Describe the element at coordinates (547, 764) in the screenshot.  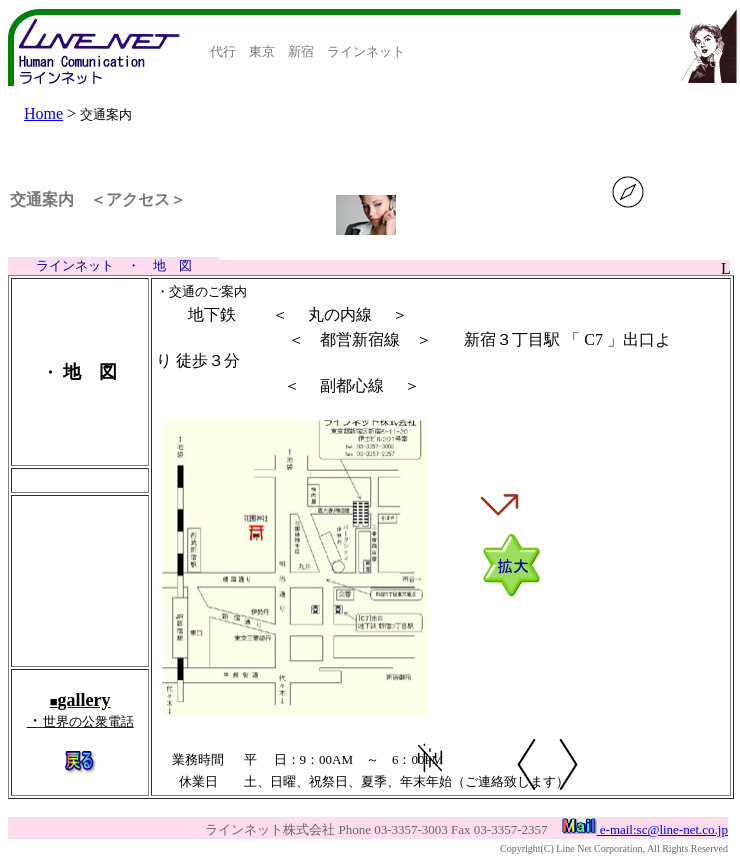
I see `view or edit code/markup` at that location.